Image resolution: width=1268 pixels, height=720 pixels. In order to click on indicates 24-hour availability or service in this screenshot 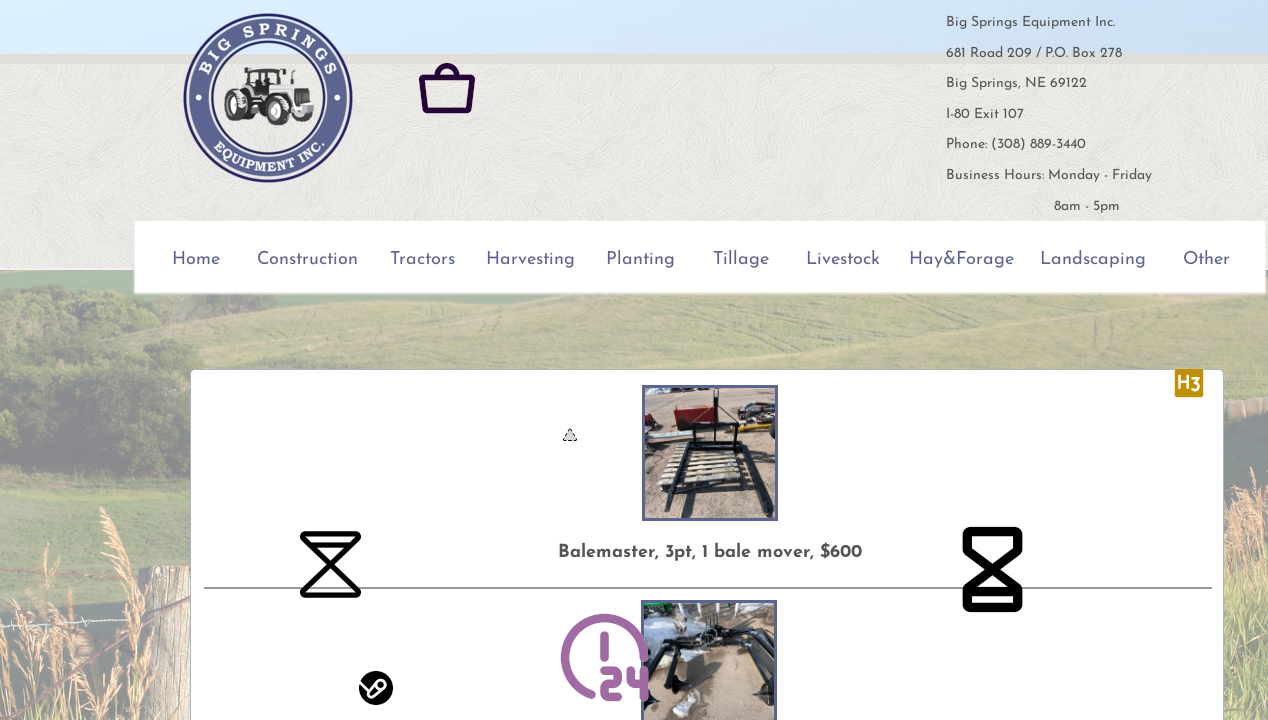, I will do `click(604, 657)`.